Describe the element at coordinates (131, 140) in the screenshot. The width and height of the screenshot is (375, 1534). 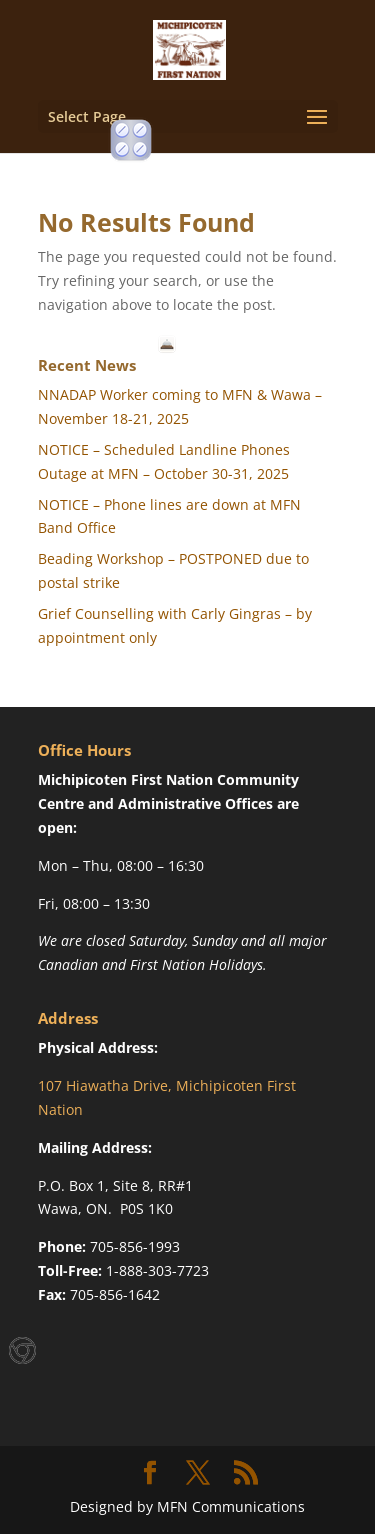
I see `open Dosage medication tracking app` at that location.